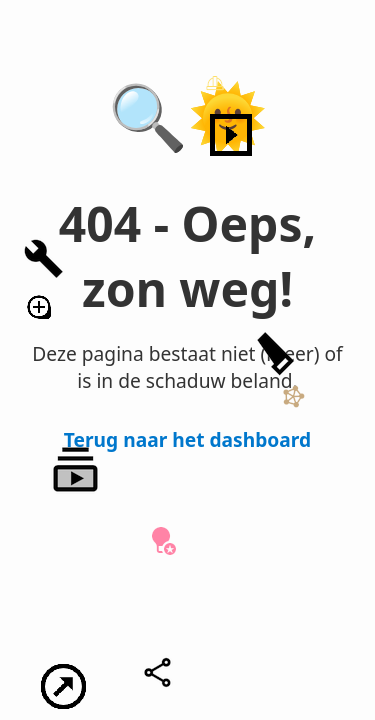 Image resolution: width=375 pixels, height=720 pixels. What do you see at coordinates (75, 469) in the screenshot?
I see `view your subscriptions` at bounding box center [75, 469].